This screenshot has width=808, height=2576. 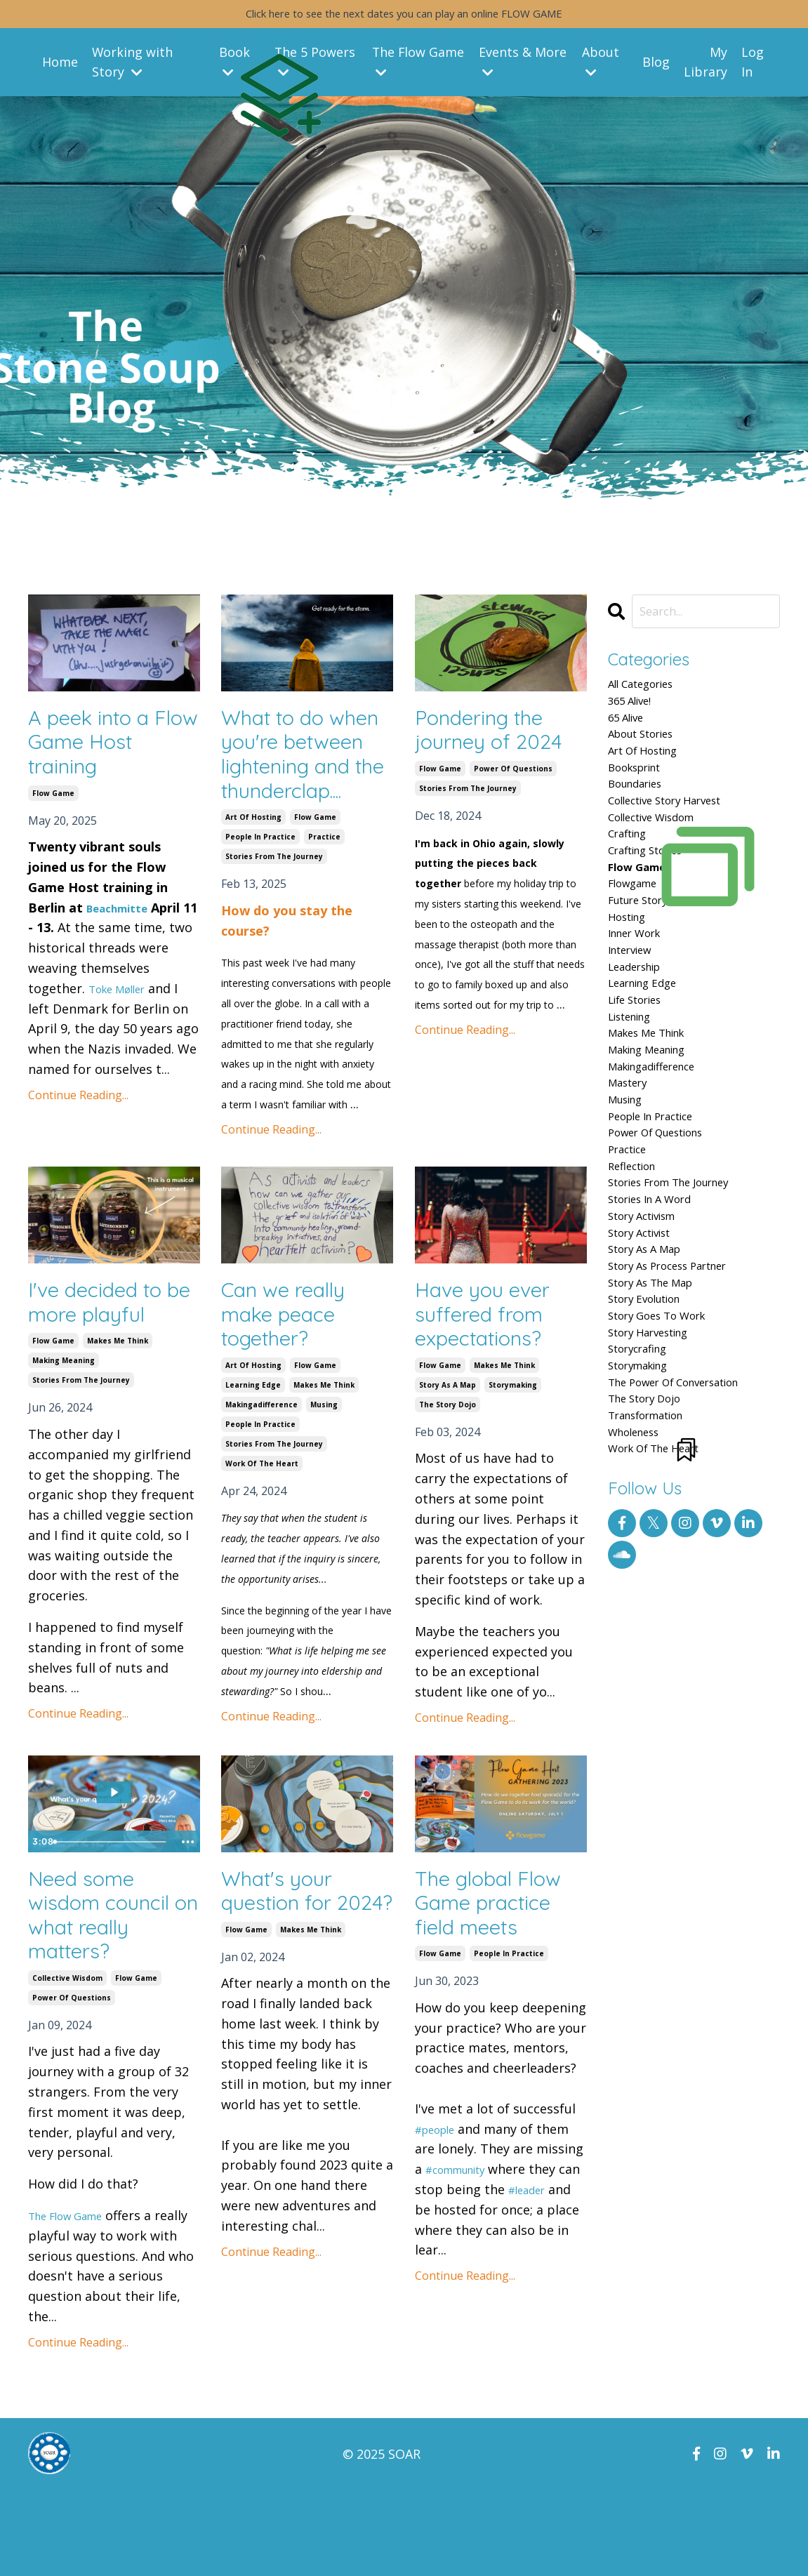 What do you see at coordinates (708, 866) in the screenshot?
I see `view stacked cards or layers` at bounding box center [708, 866].